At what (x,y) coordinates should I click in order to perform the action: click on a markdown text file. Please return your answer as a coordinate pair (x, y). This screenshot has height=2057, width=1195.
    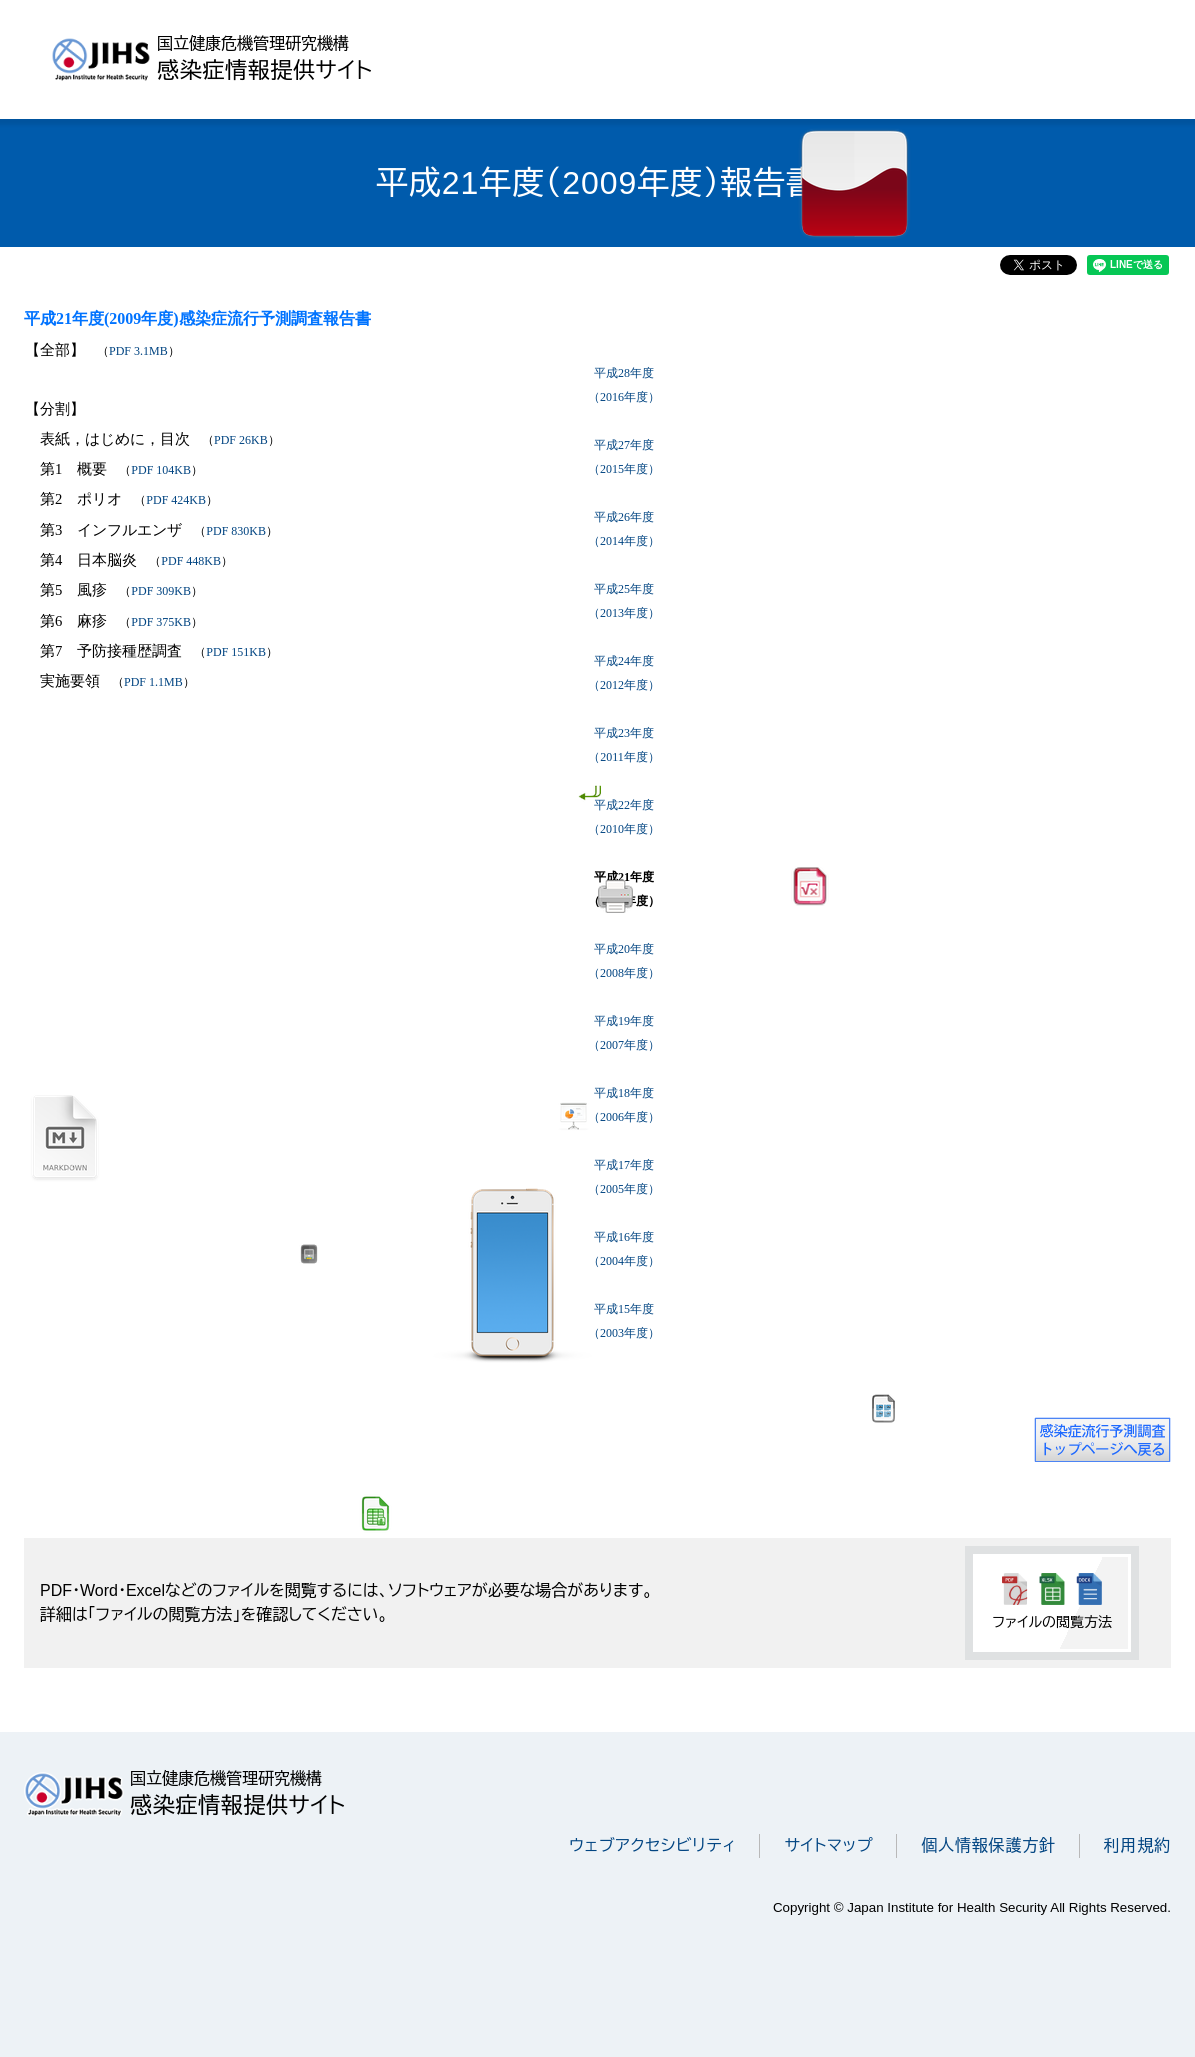
    Looking at the image, I should click on (65, 1138).